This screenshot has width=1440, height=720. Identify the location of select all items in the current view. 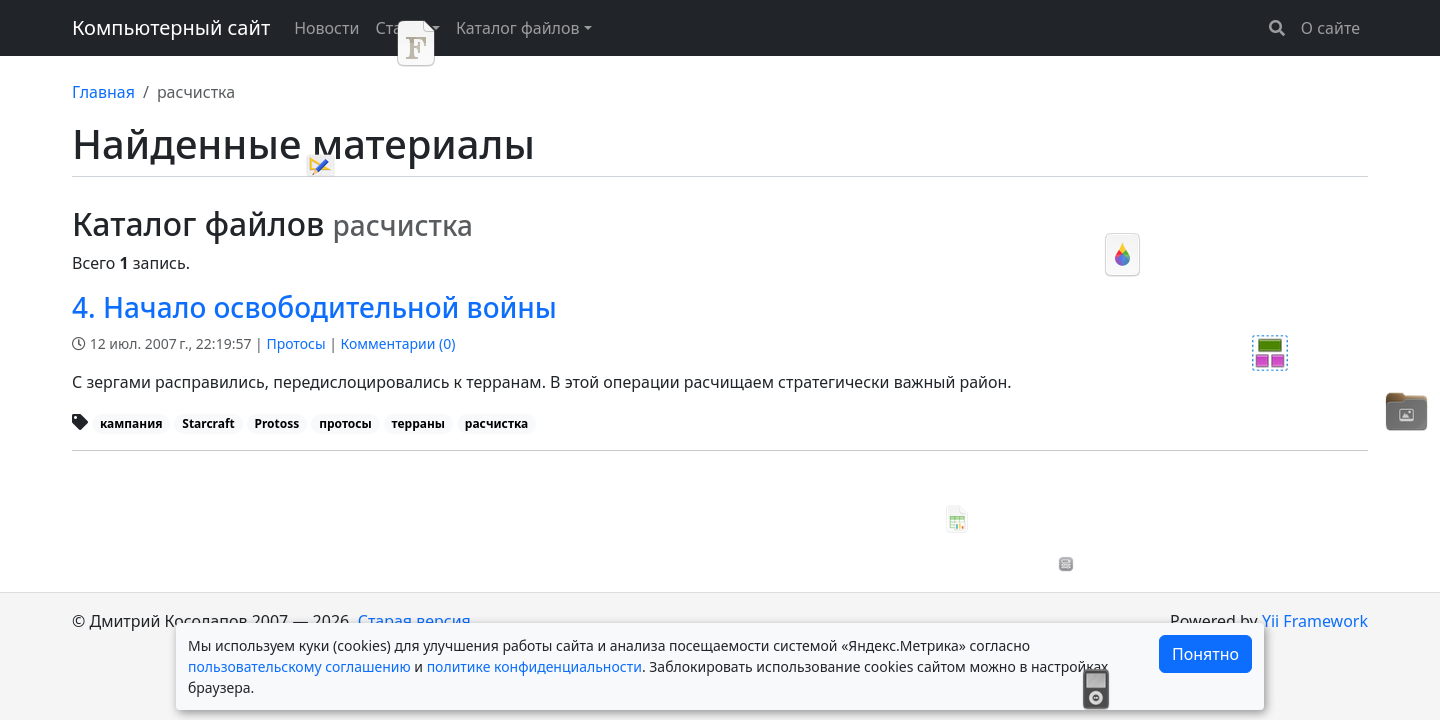
(1270, 353).